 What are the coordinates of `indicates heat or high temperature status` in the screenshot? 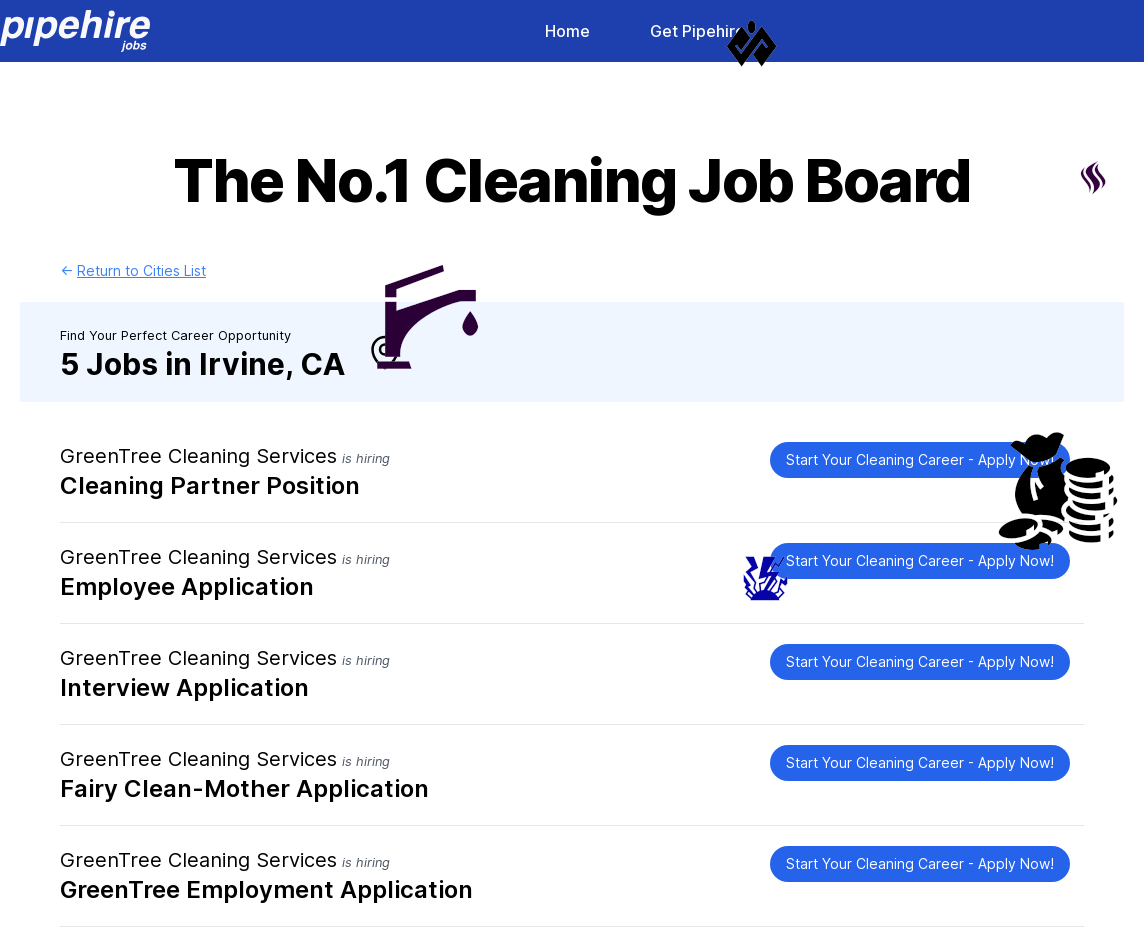 It's located at (1093, 178).